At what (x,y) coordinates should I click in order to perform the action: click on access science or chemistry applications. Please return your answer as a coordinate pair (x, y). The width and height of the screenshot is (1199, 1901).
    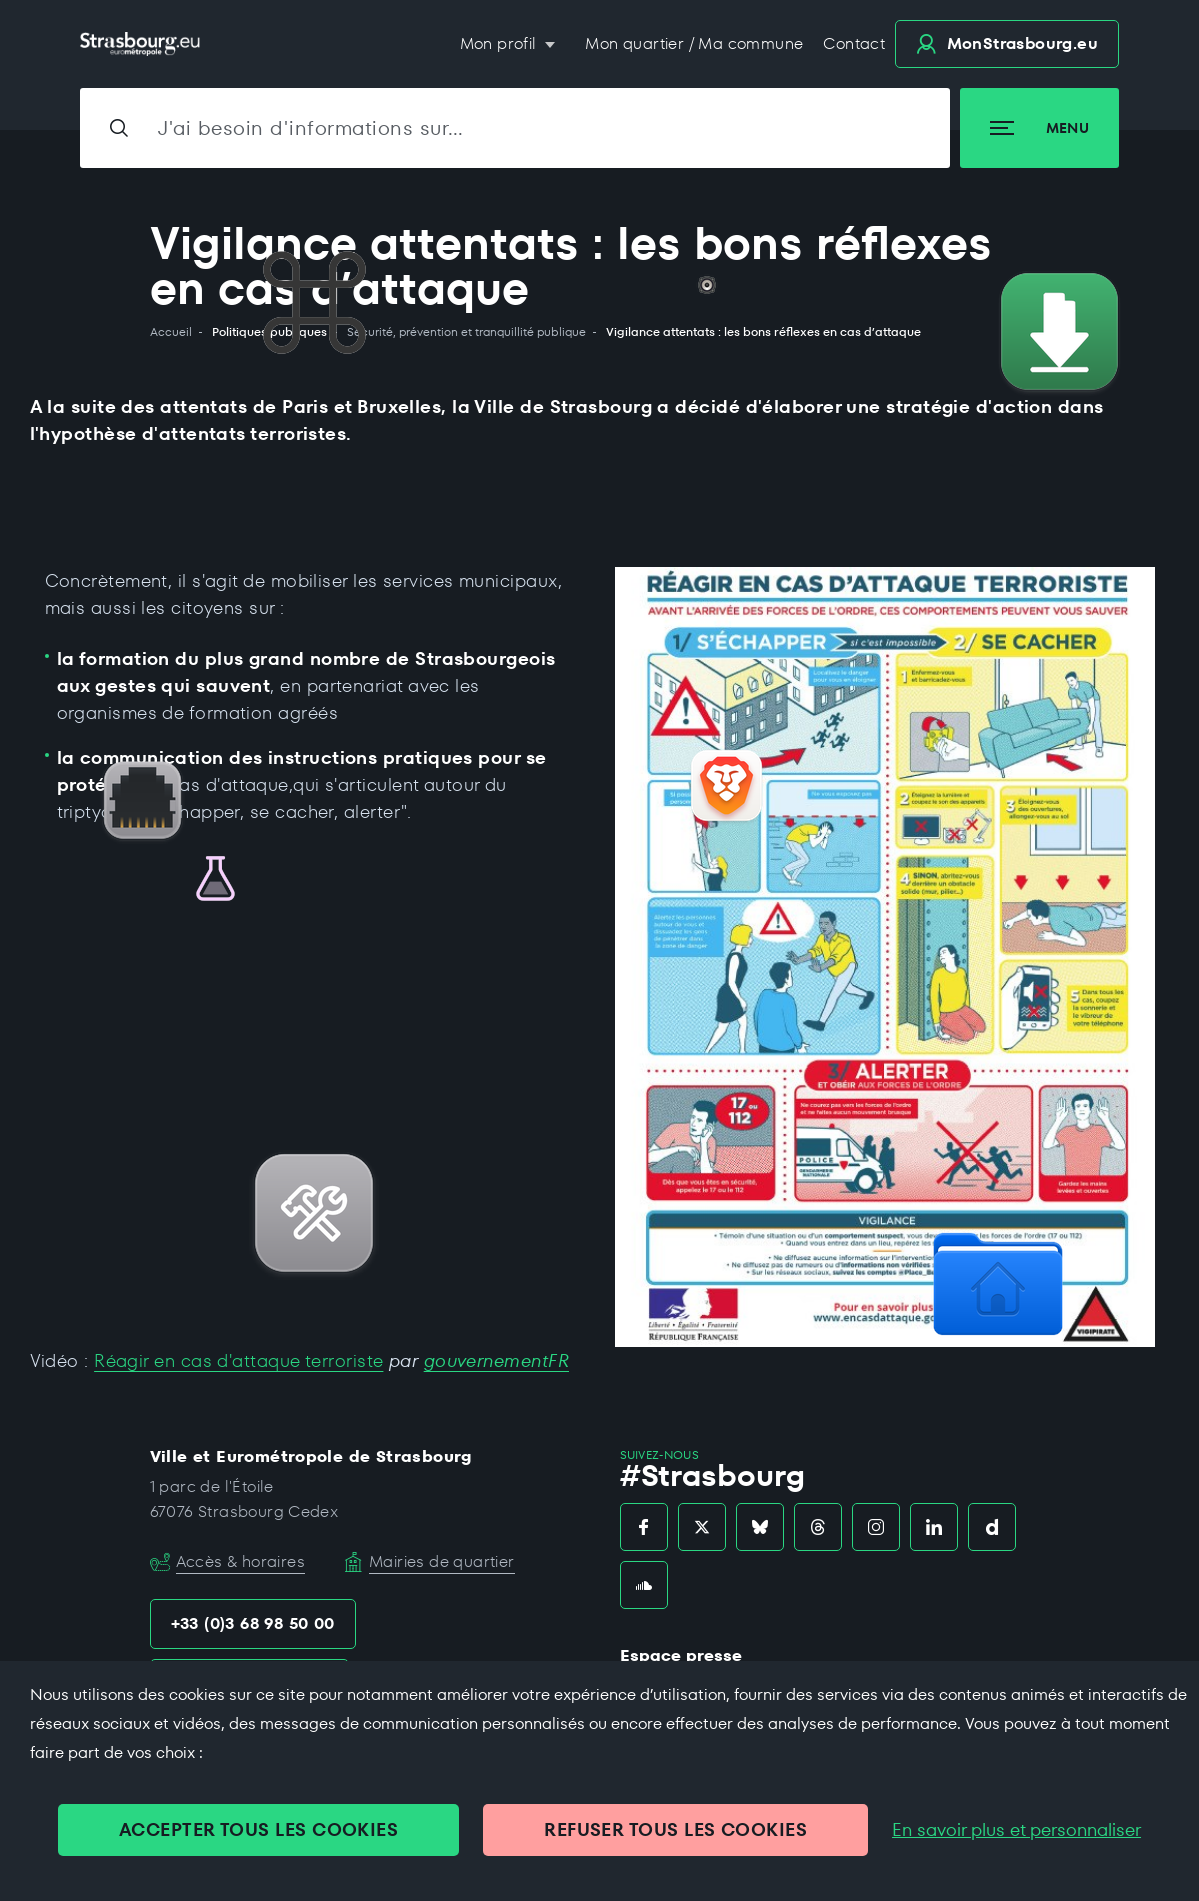
    Looking at the image, I should click on (215, 878).